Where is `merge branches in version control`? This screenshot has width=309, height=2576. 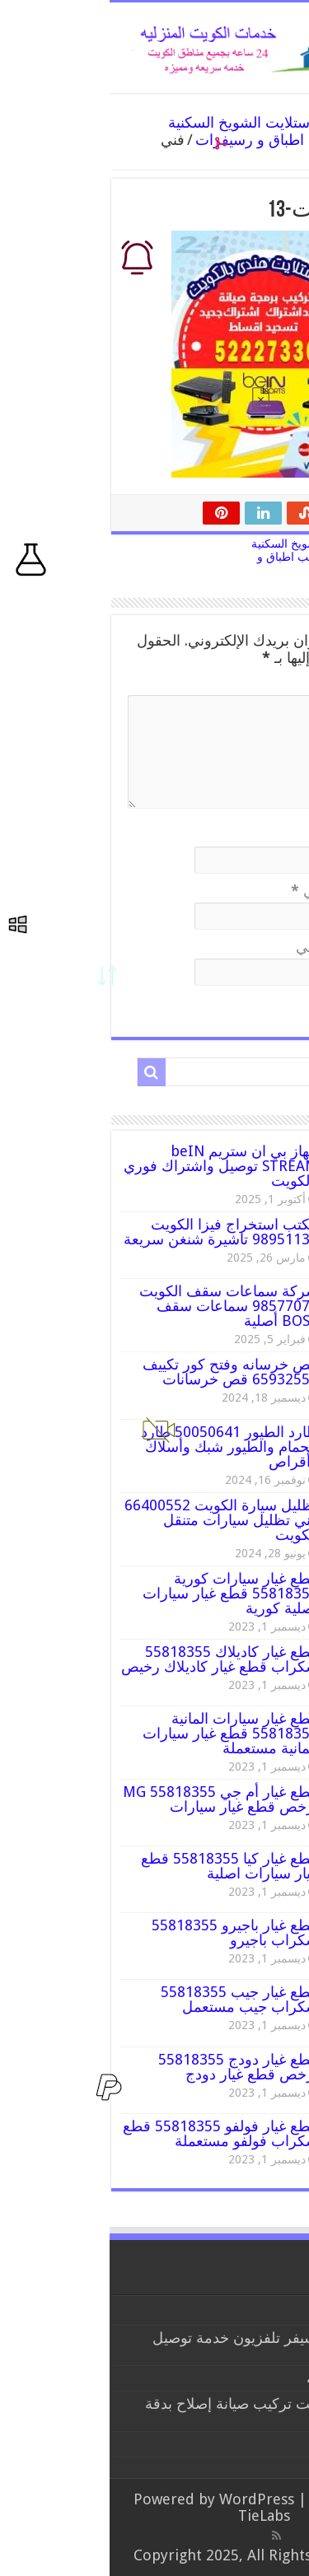
merge branches in version control is located at coordinates (220, 143).